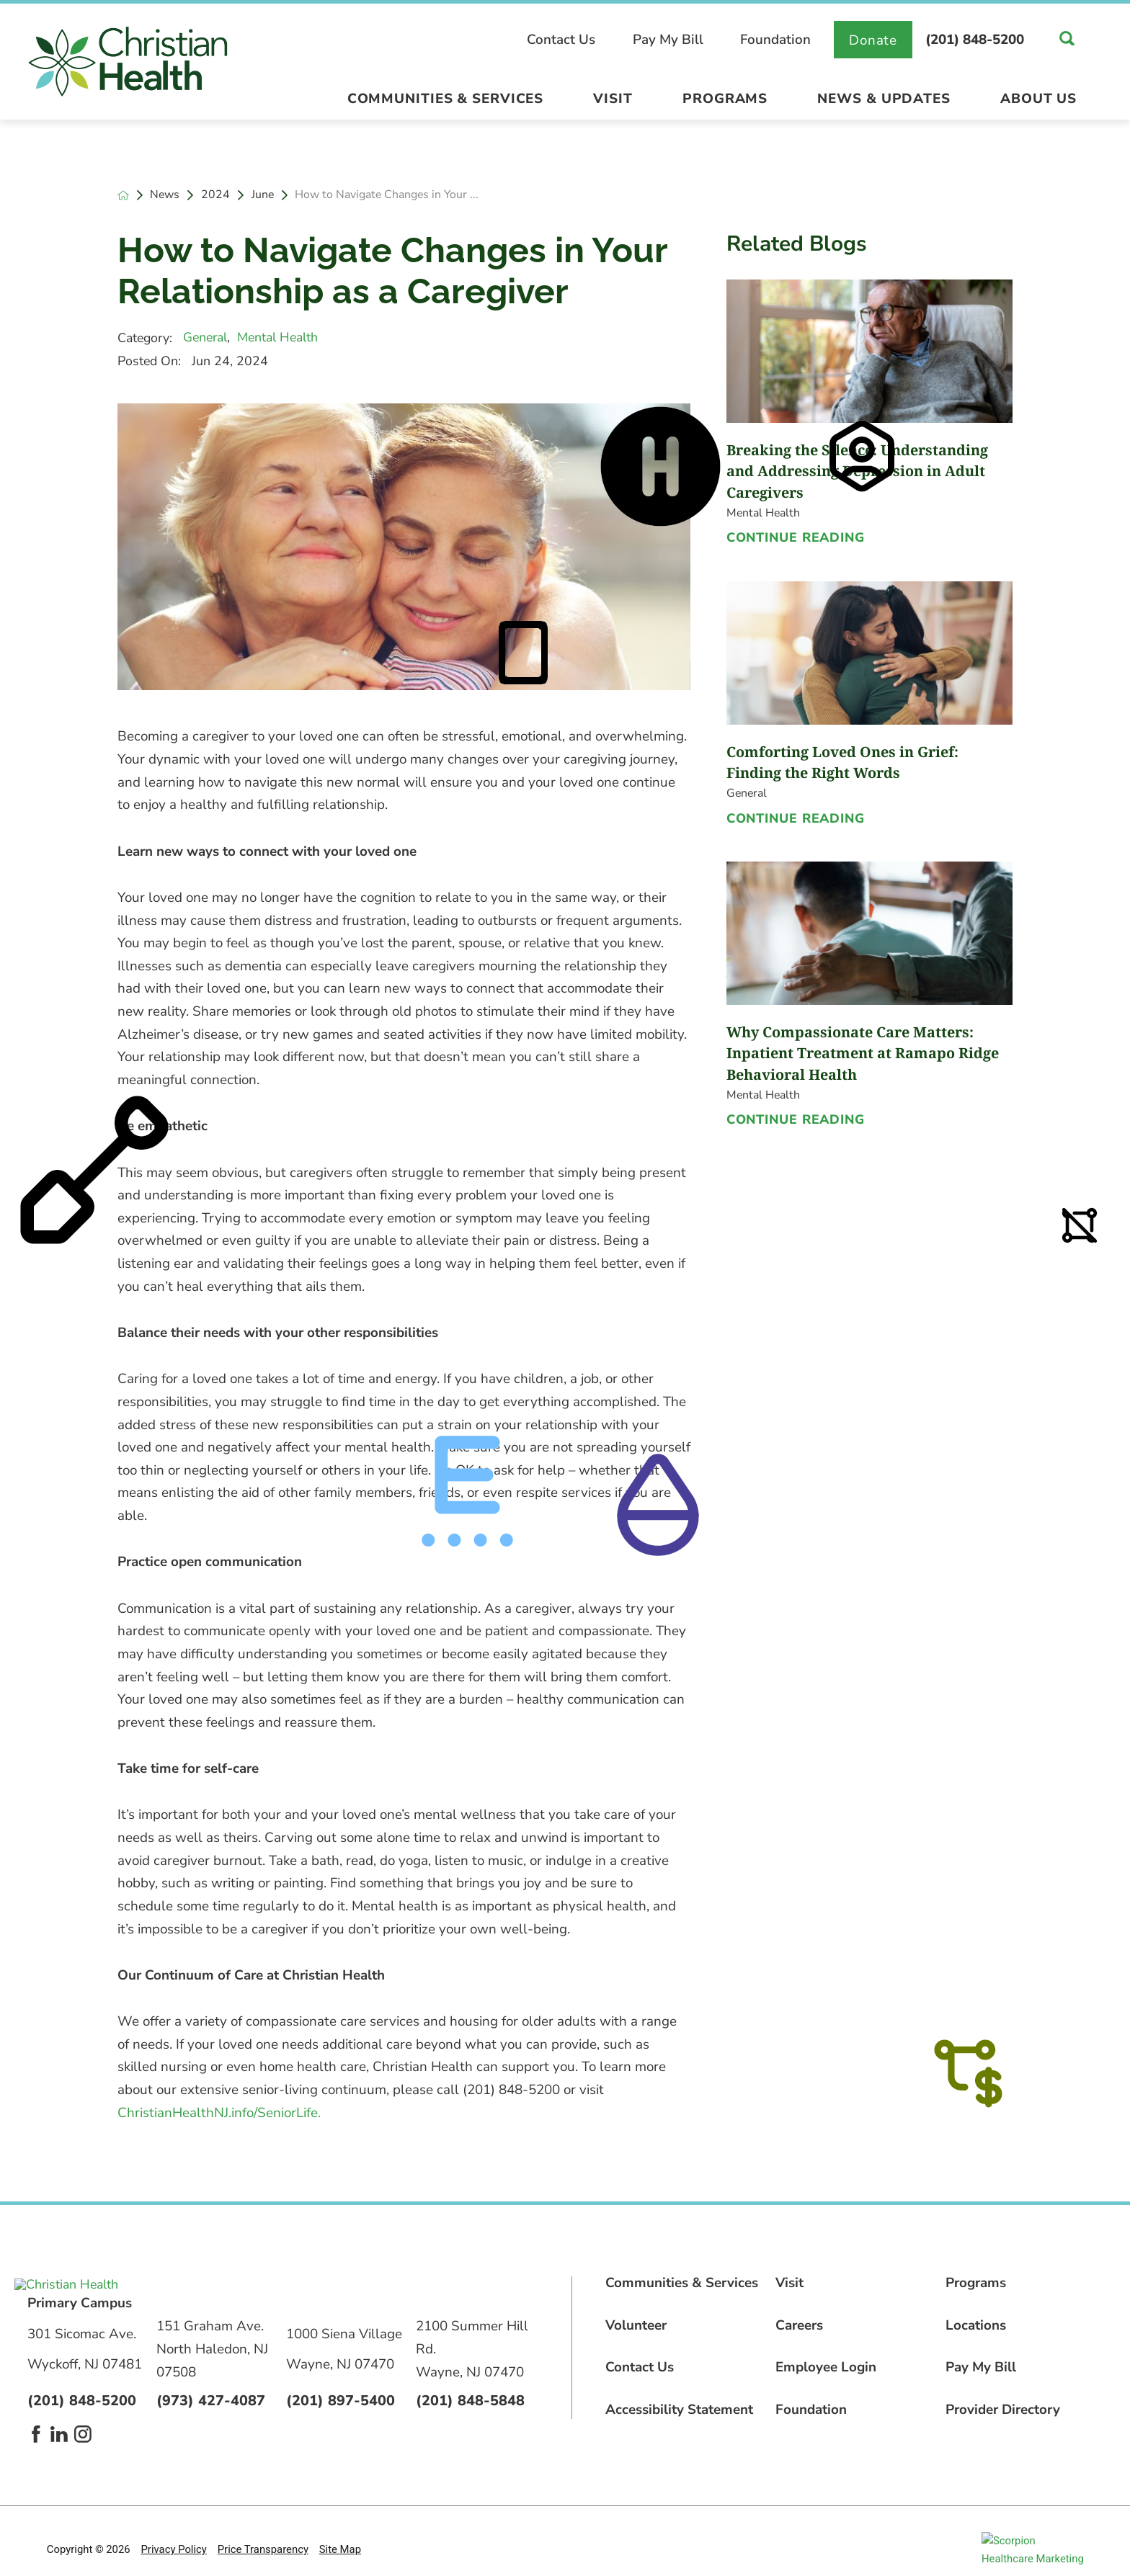  I want to click on apply text emphasis or bold formatting, so click(467, 1488).